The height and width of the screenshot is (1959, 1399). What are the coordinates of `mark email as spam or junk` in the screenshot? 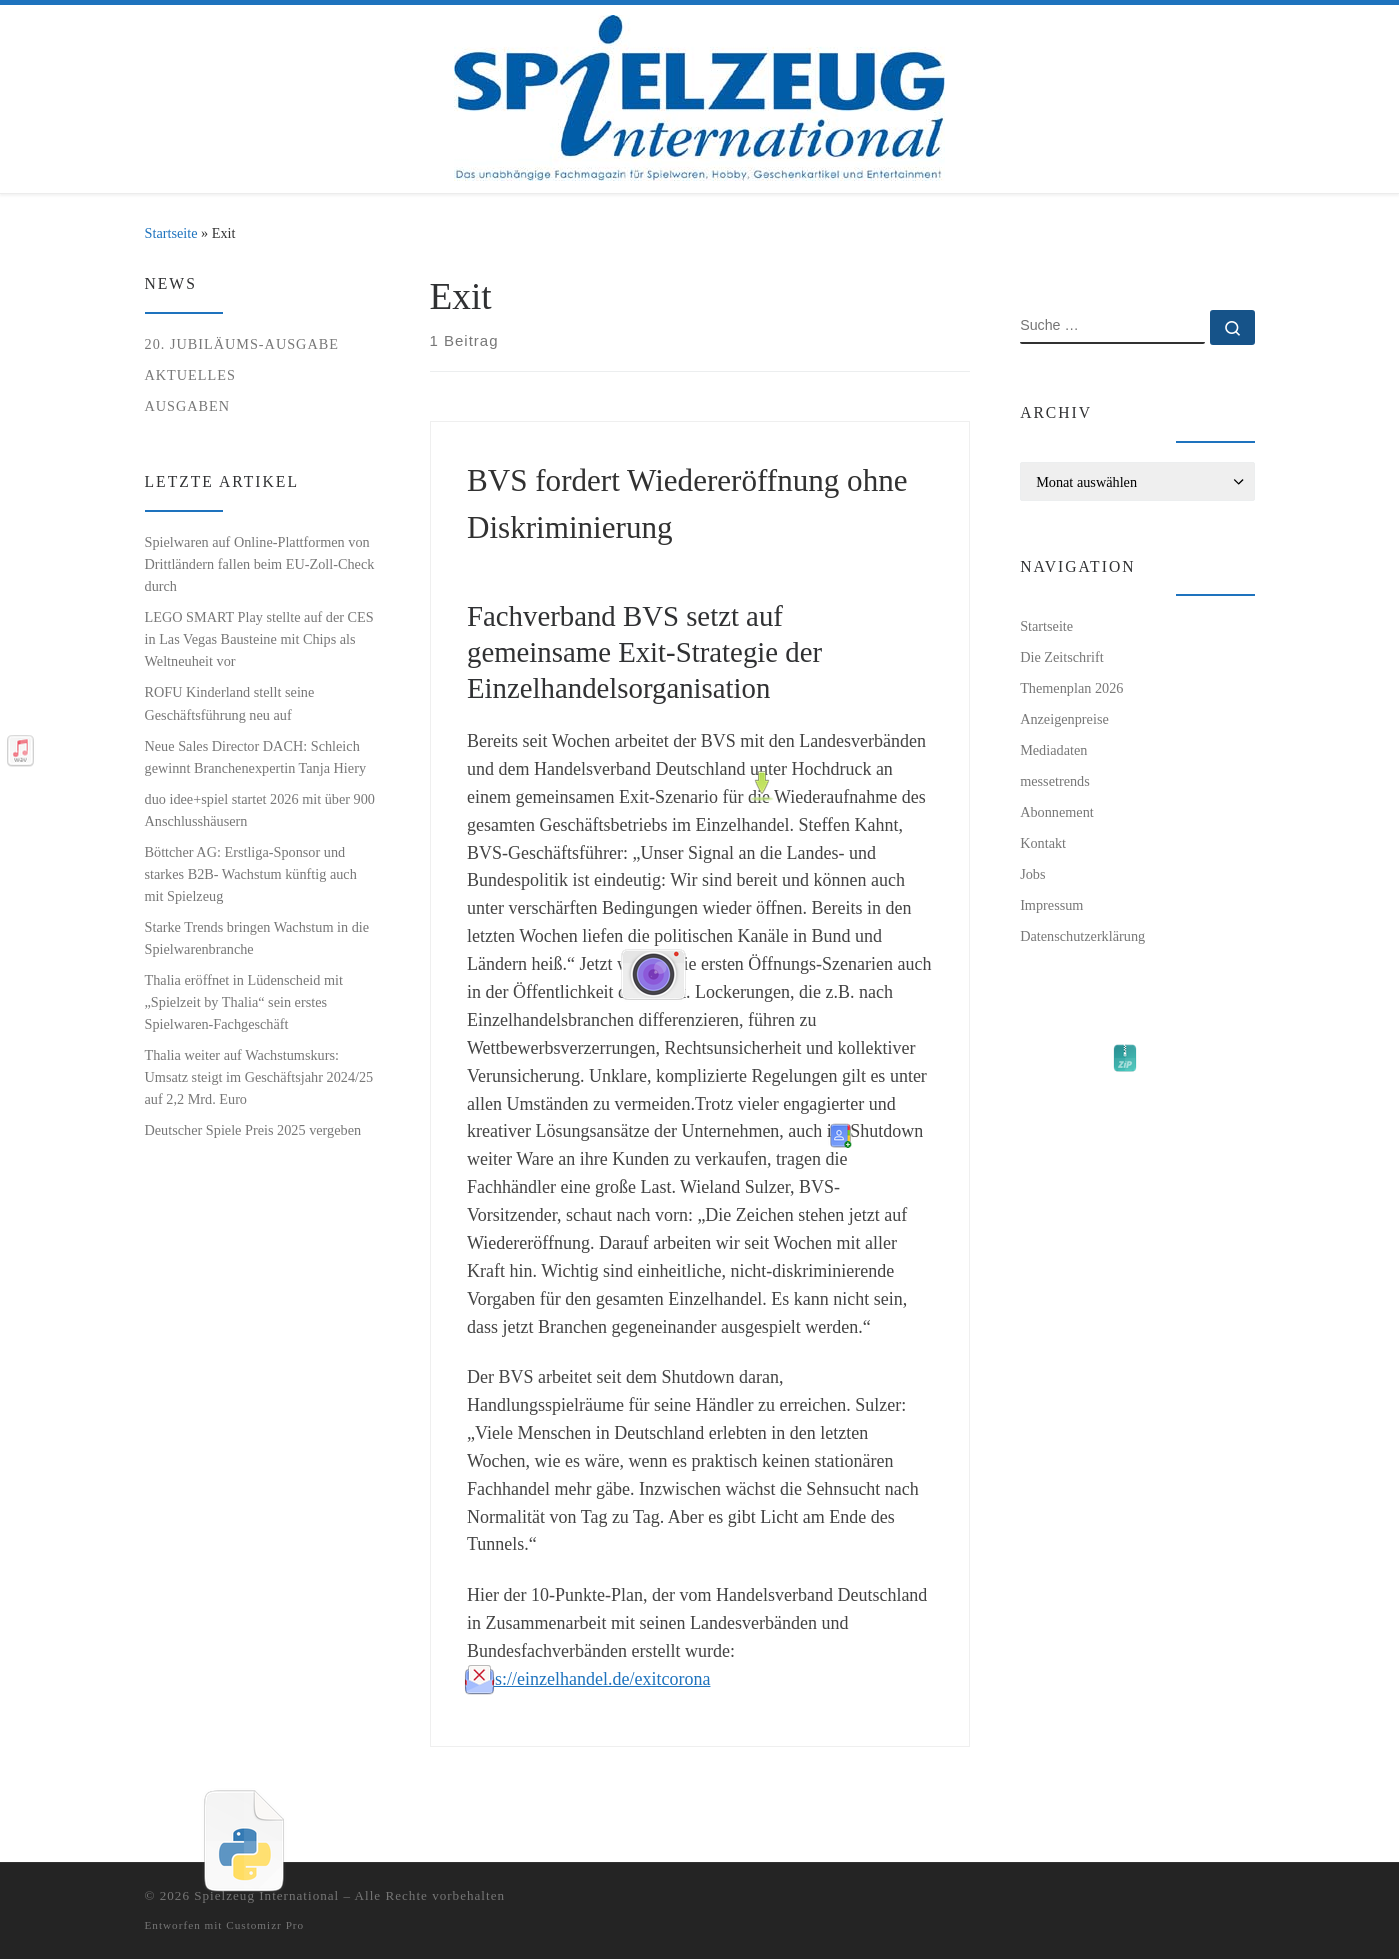 It's located at (479, 1680).